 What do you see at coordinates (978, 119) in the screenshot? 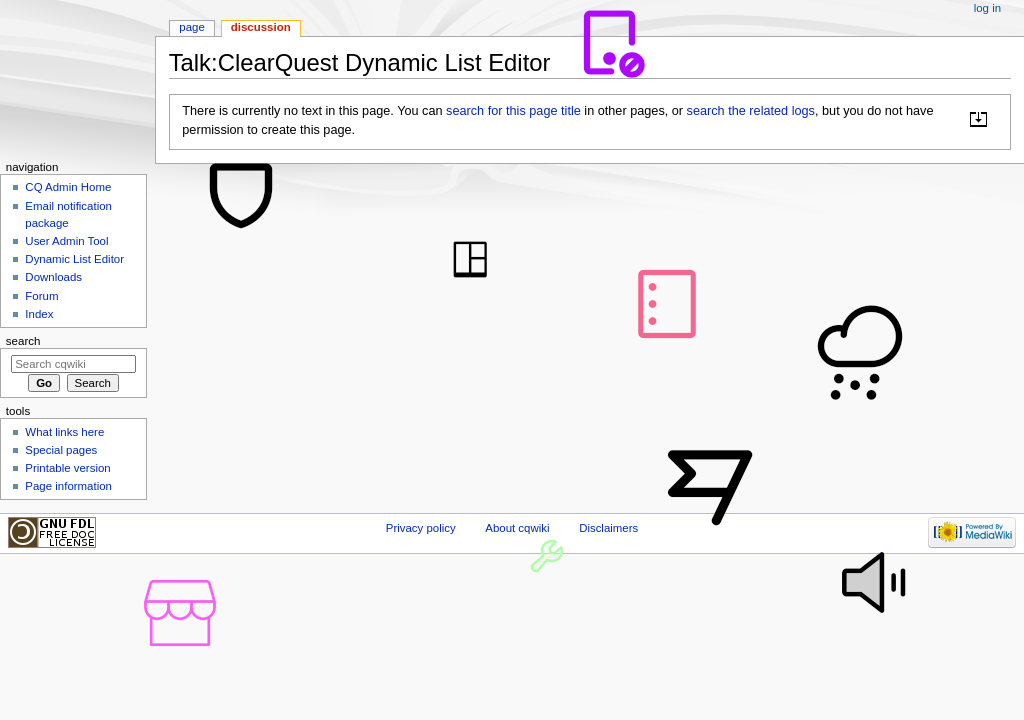
I see `download or install a system update` at bounding box center [978, 119].